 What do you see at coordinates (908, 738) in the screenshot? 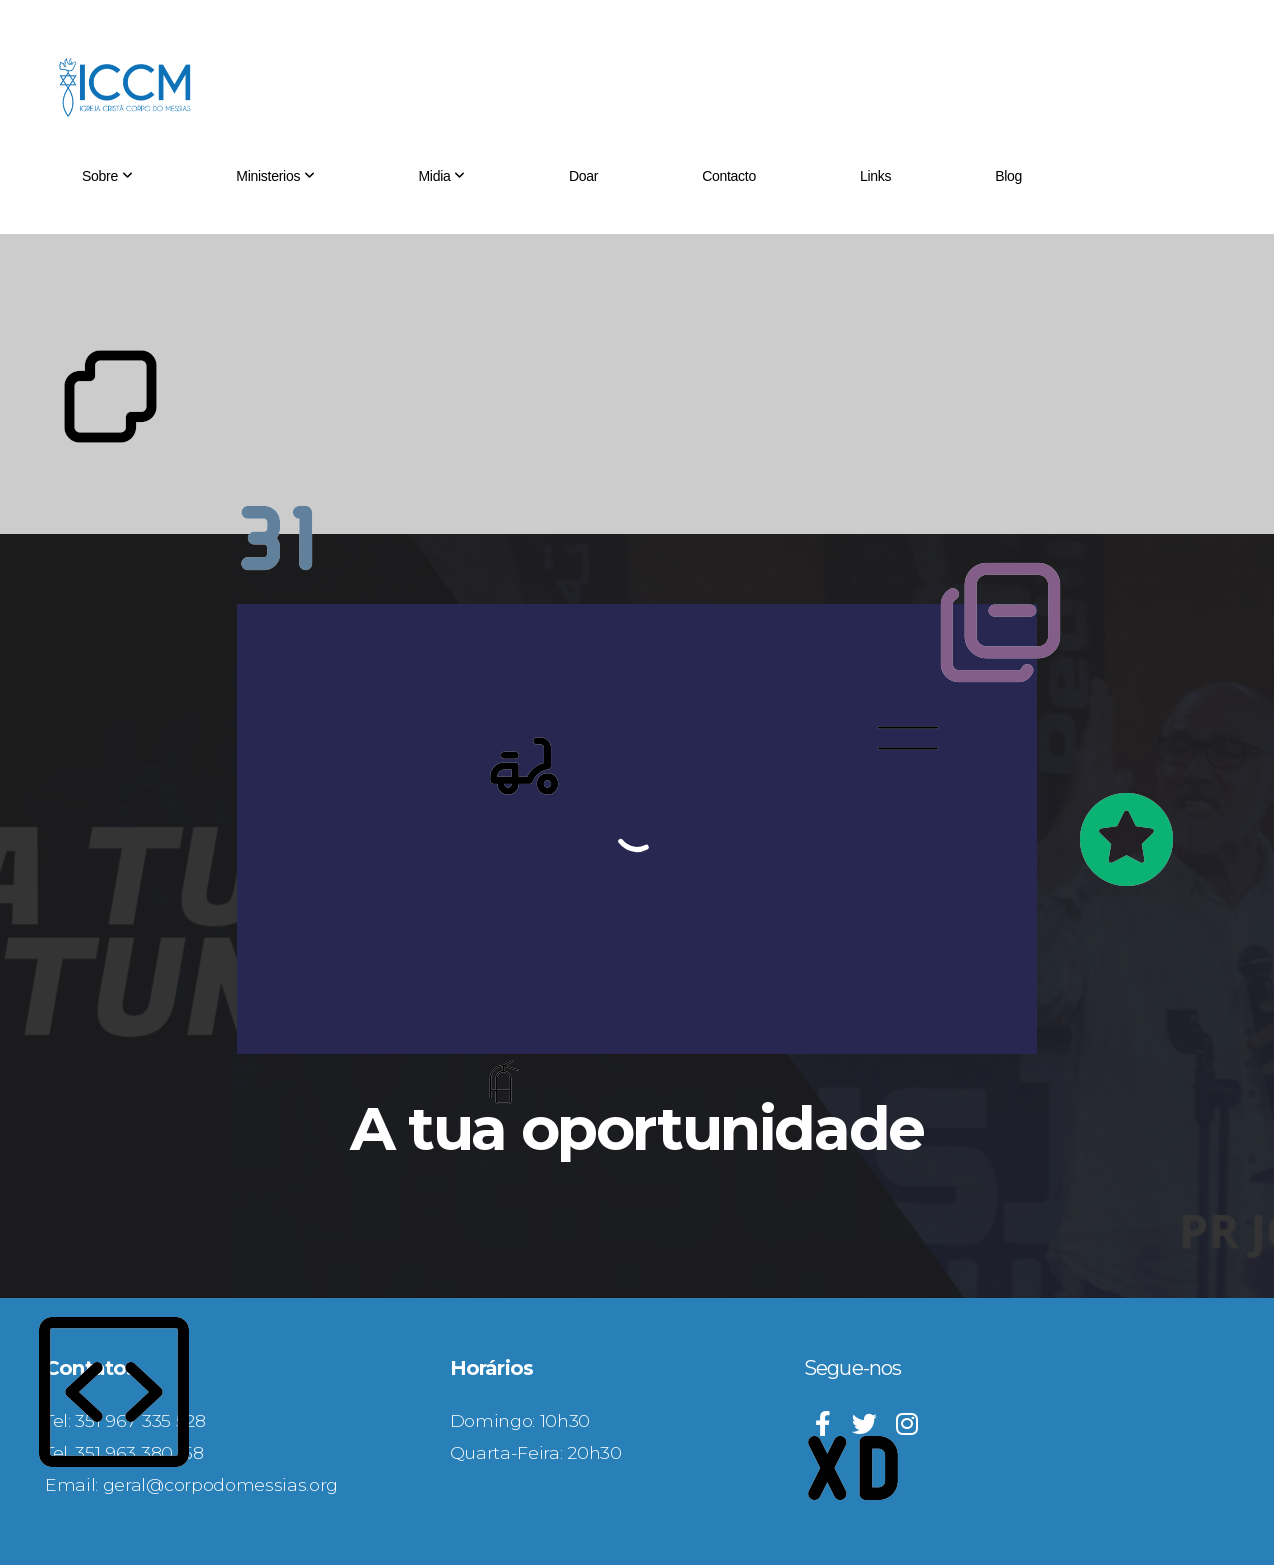
I see `indicates equality or comparison between values` at bounding box center [908, 738].